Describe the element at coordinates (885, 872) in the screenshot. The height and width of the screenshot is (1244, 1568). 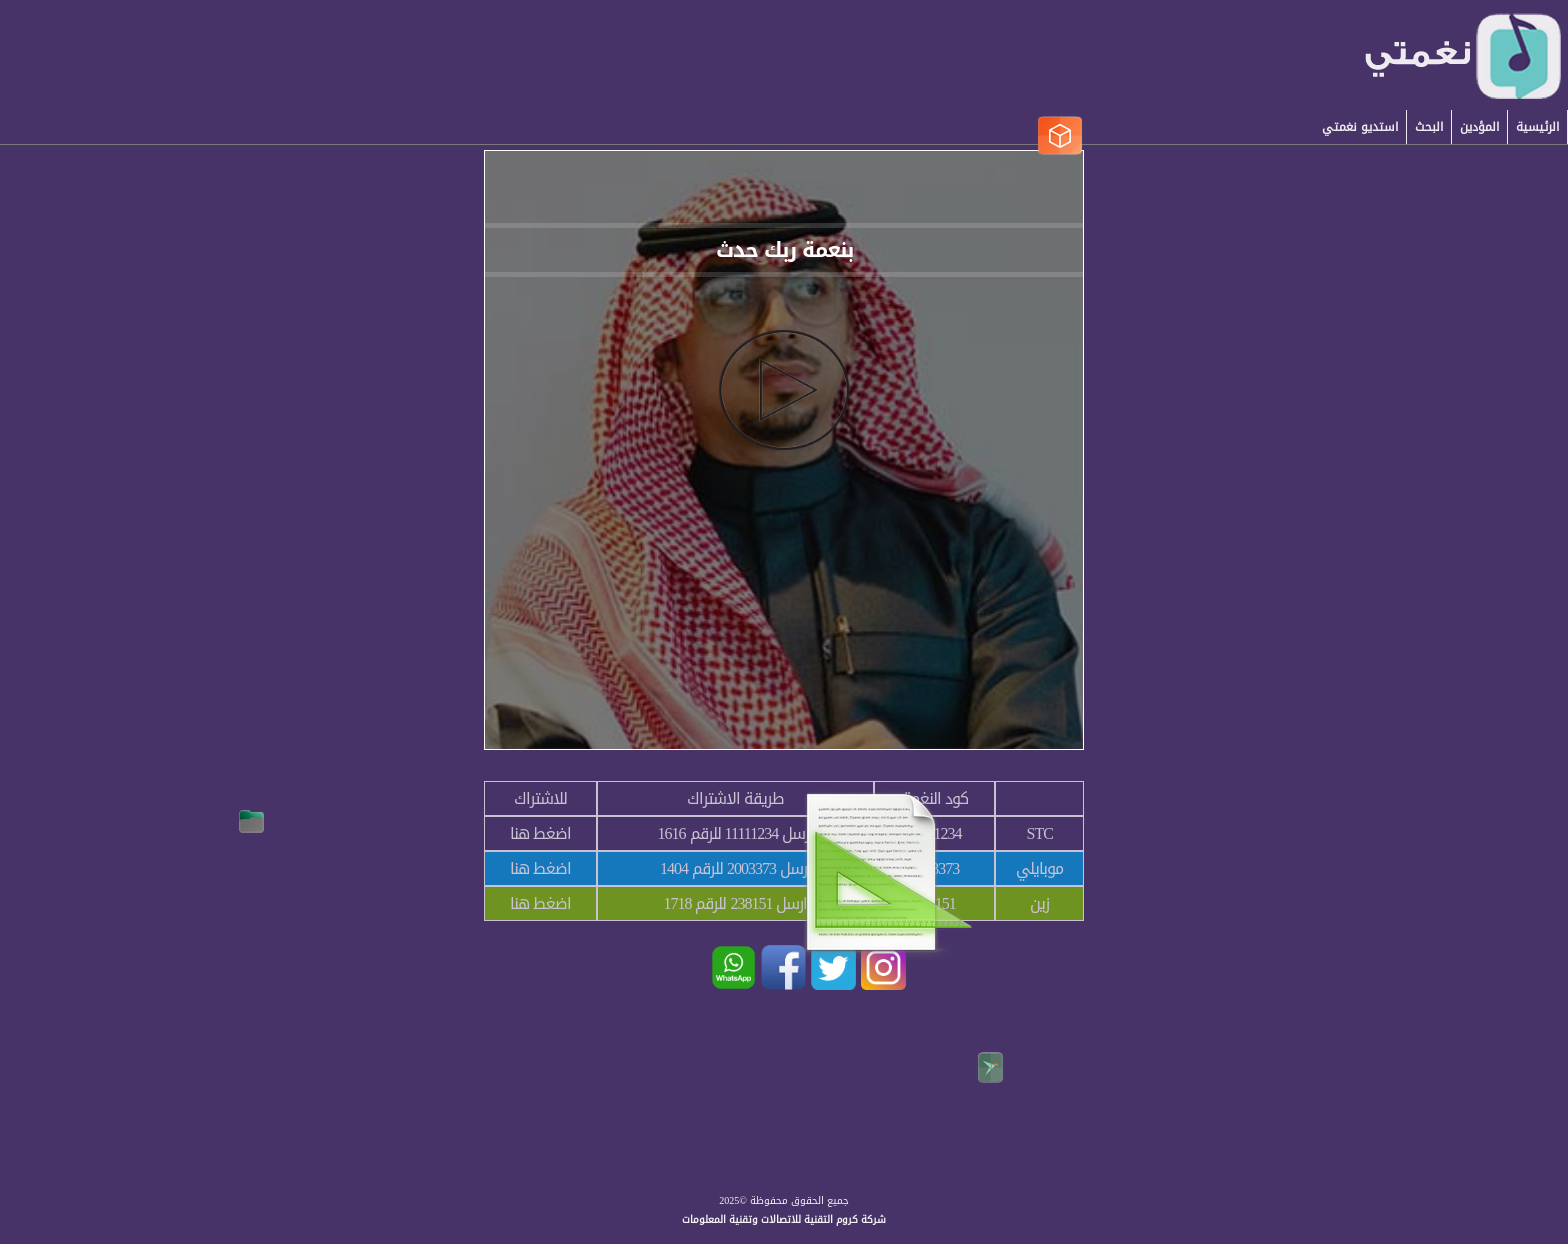
I see `configure page layout settings` at that location.